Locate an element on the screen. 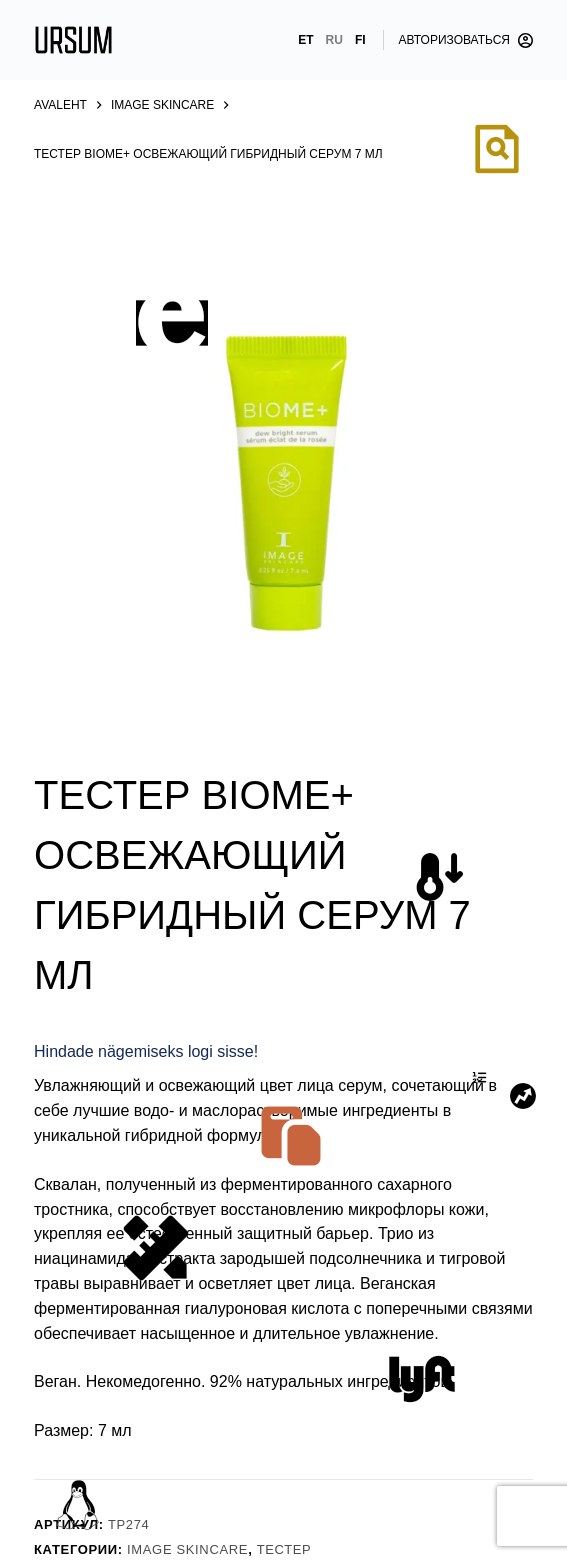 The height and width of the screenshot is (1560, 567). search within a document is located at coordinates (497, 149).